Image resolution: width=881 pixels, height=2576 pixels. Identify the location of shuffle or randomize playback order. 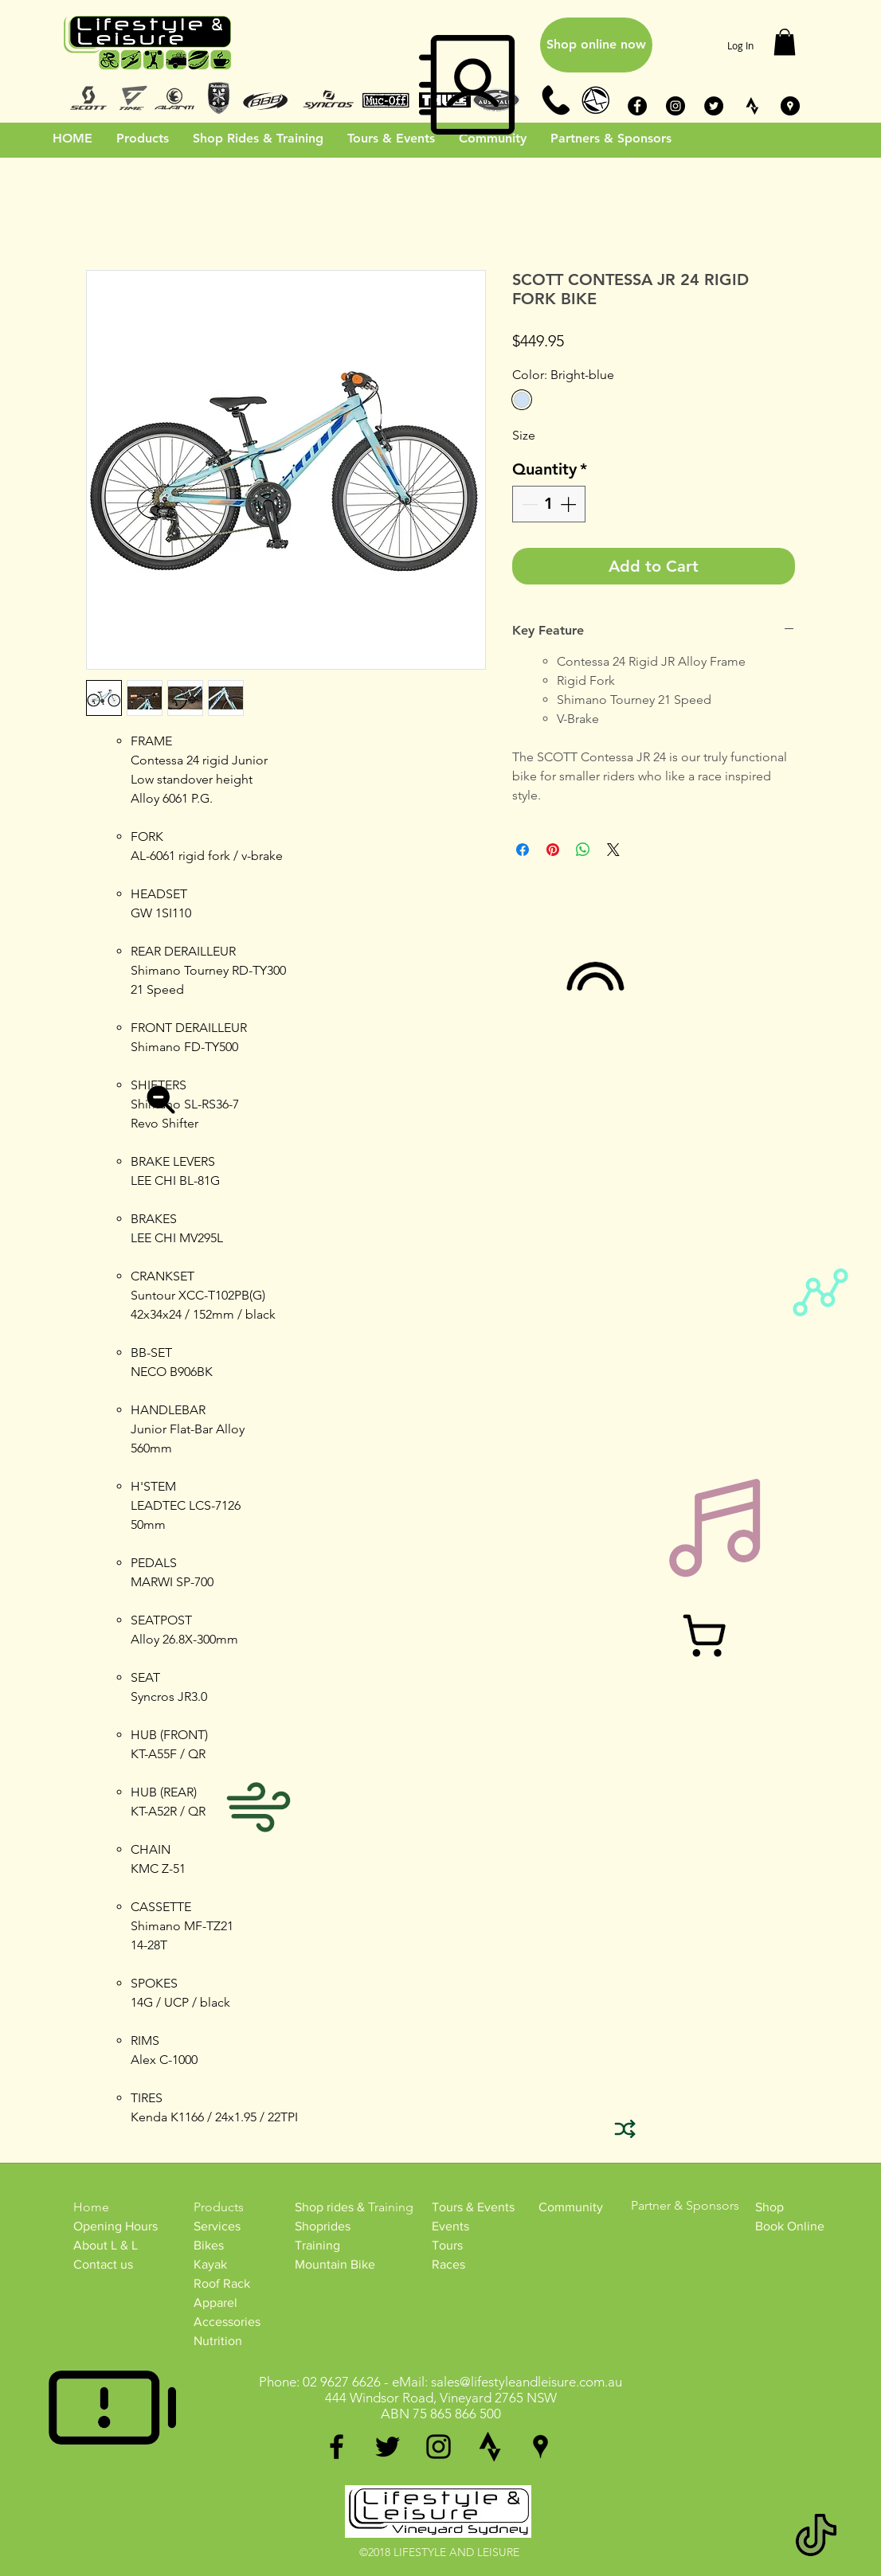
(625, 2128).